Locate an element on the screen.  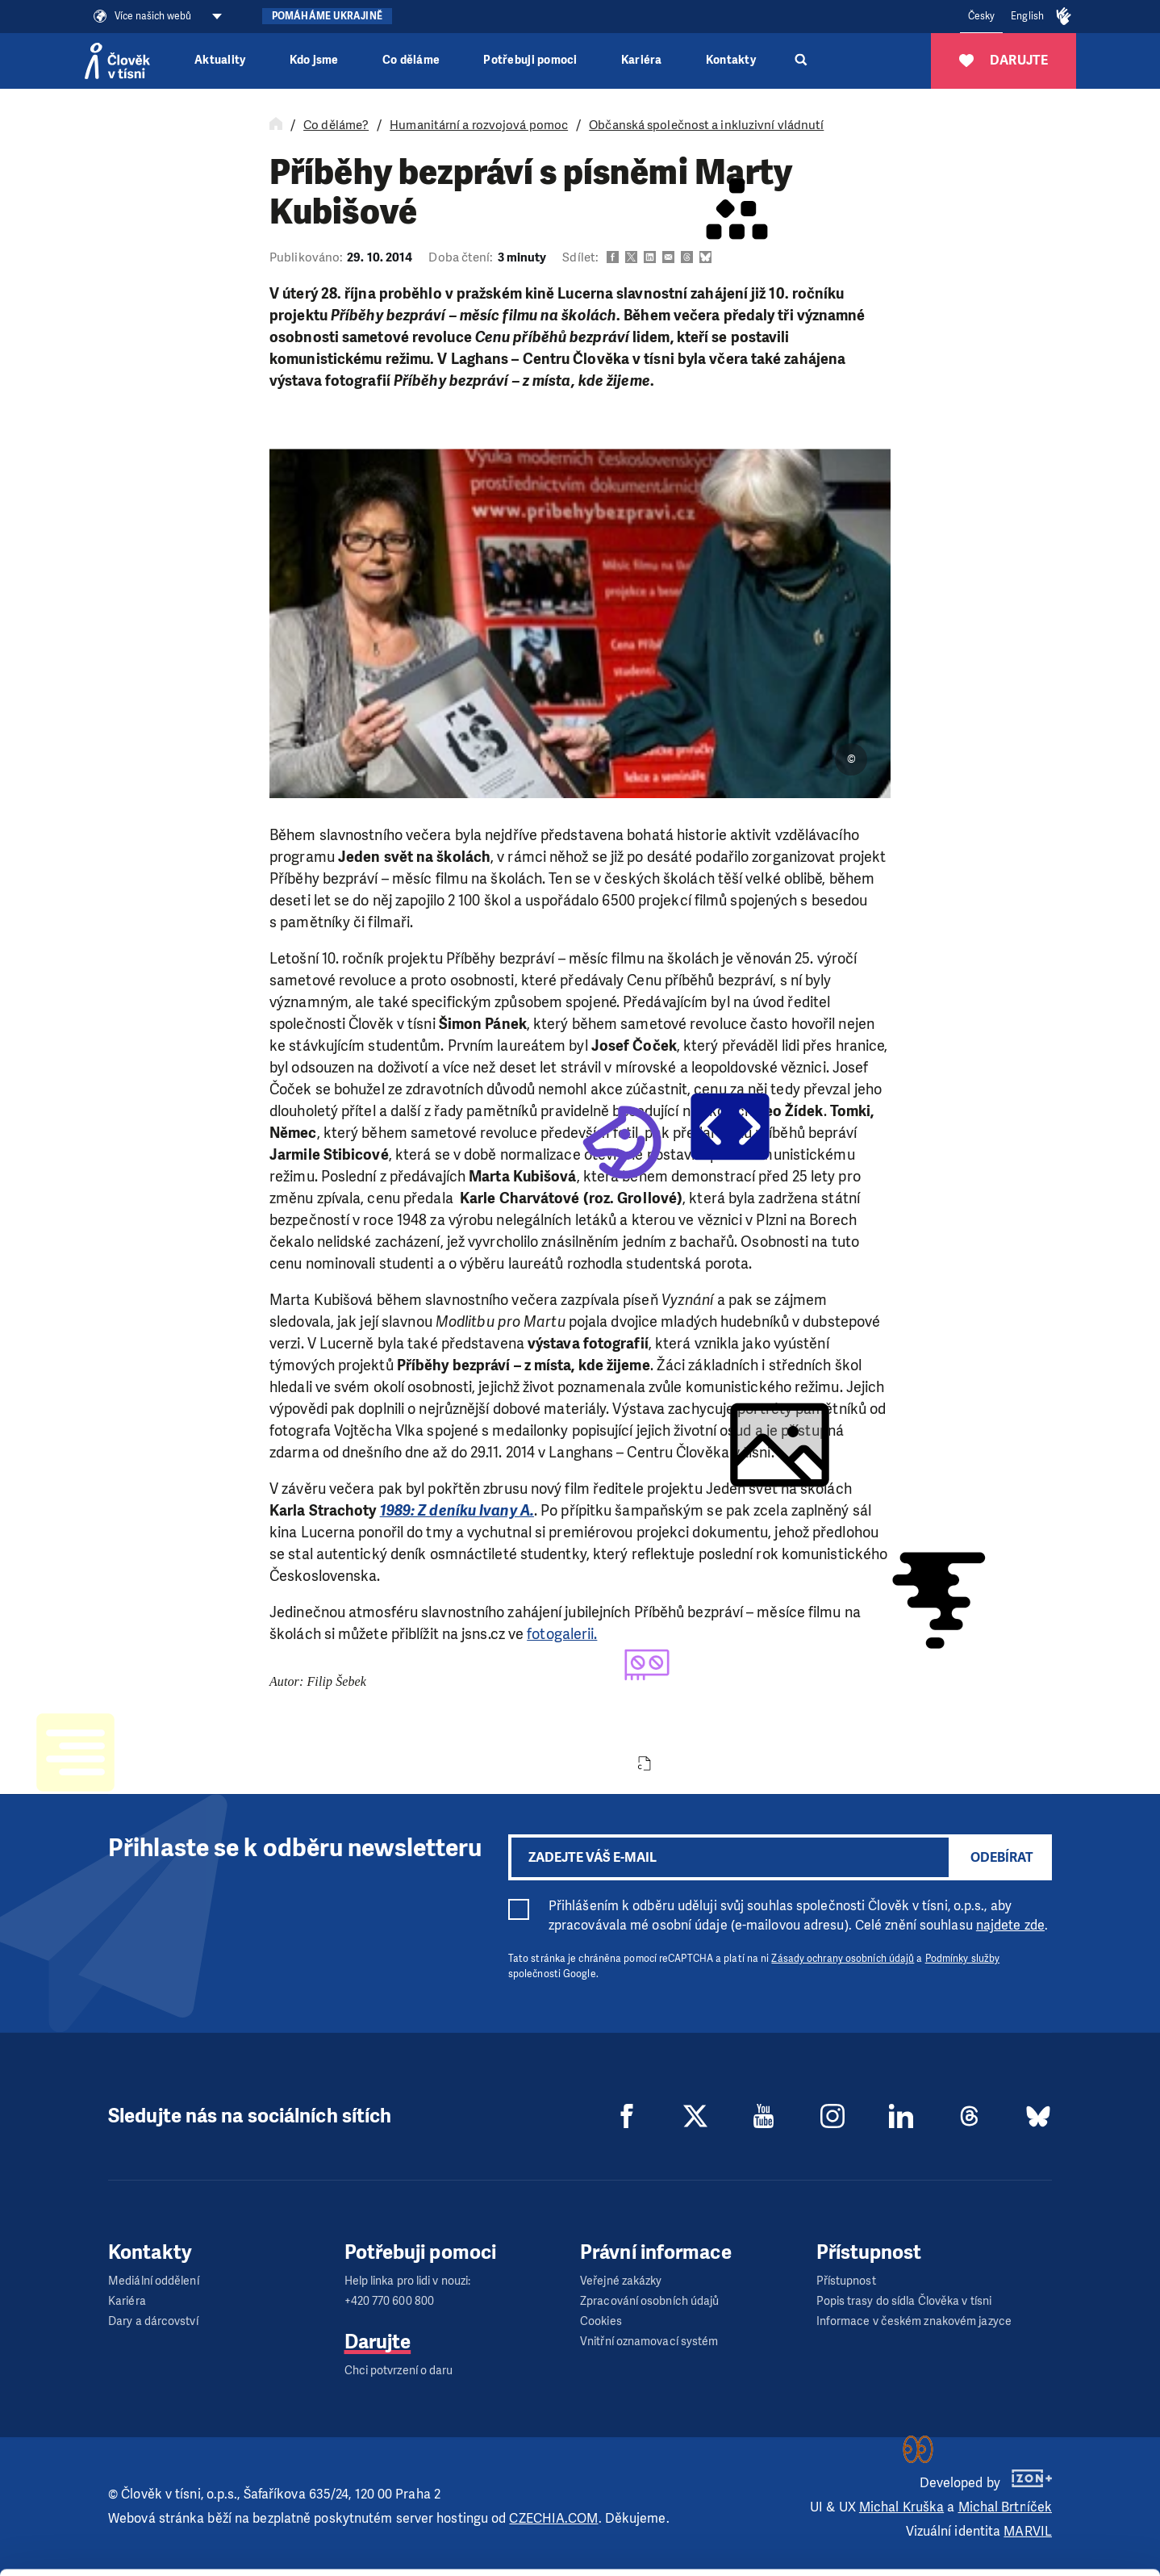
access equestrian or horse-related features is located at coordinates (624, 1142).